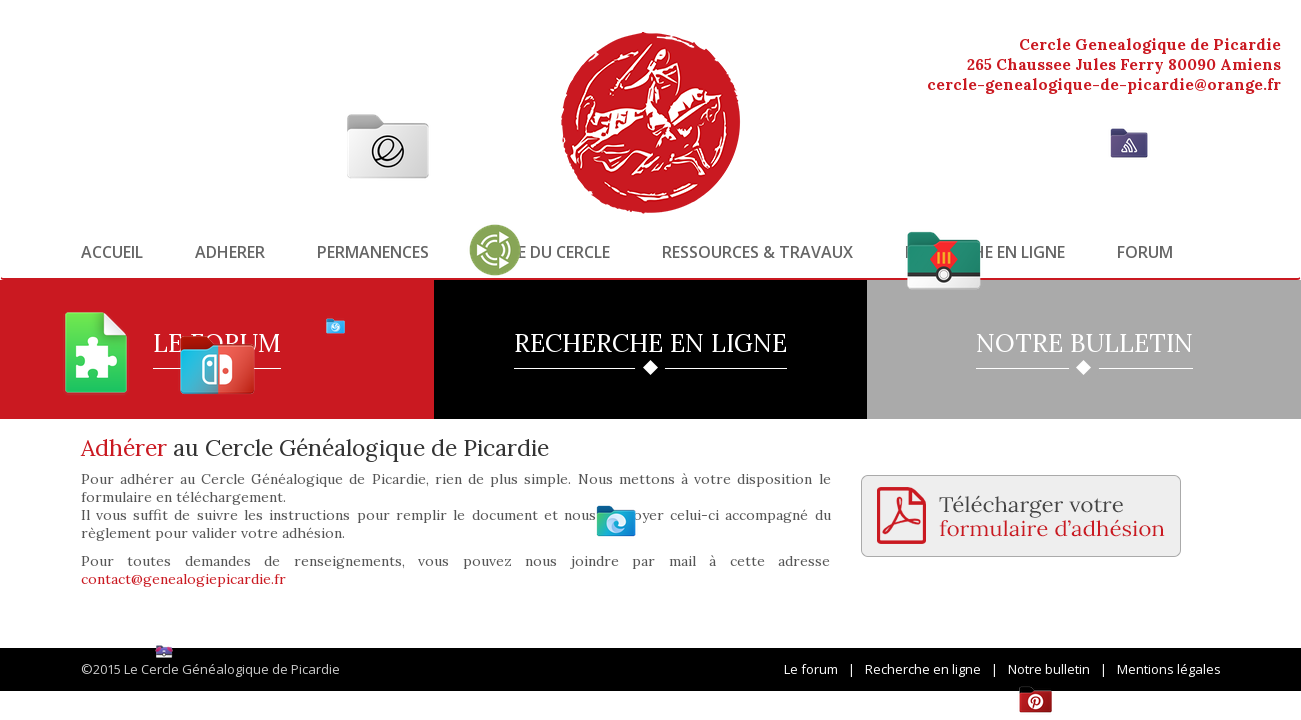 The image size is (1301, 720). I want to click on folder containing pokémon master ball images or assets, so click(164, 652).